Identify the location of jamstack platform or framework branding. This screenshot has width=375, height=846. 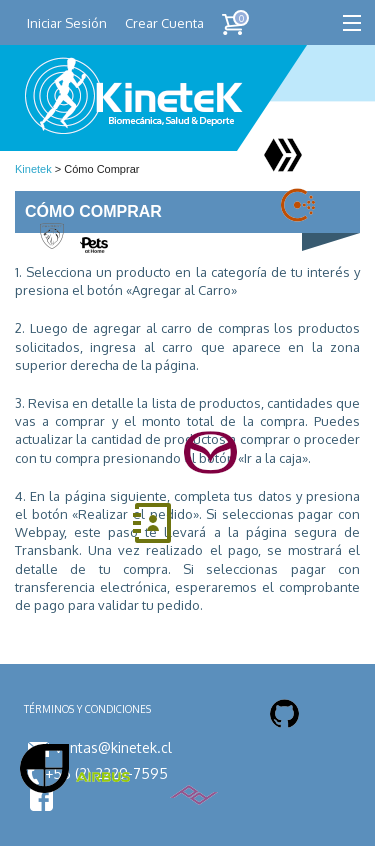
(44, 768).